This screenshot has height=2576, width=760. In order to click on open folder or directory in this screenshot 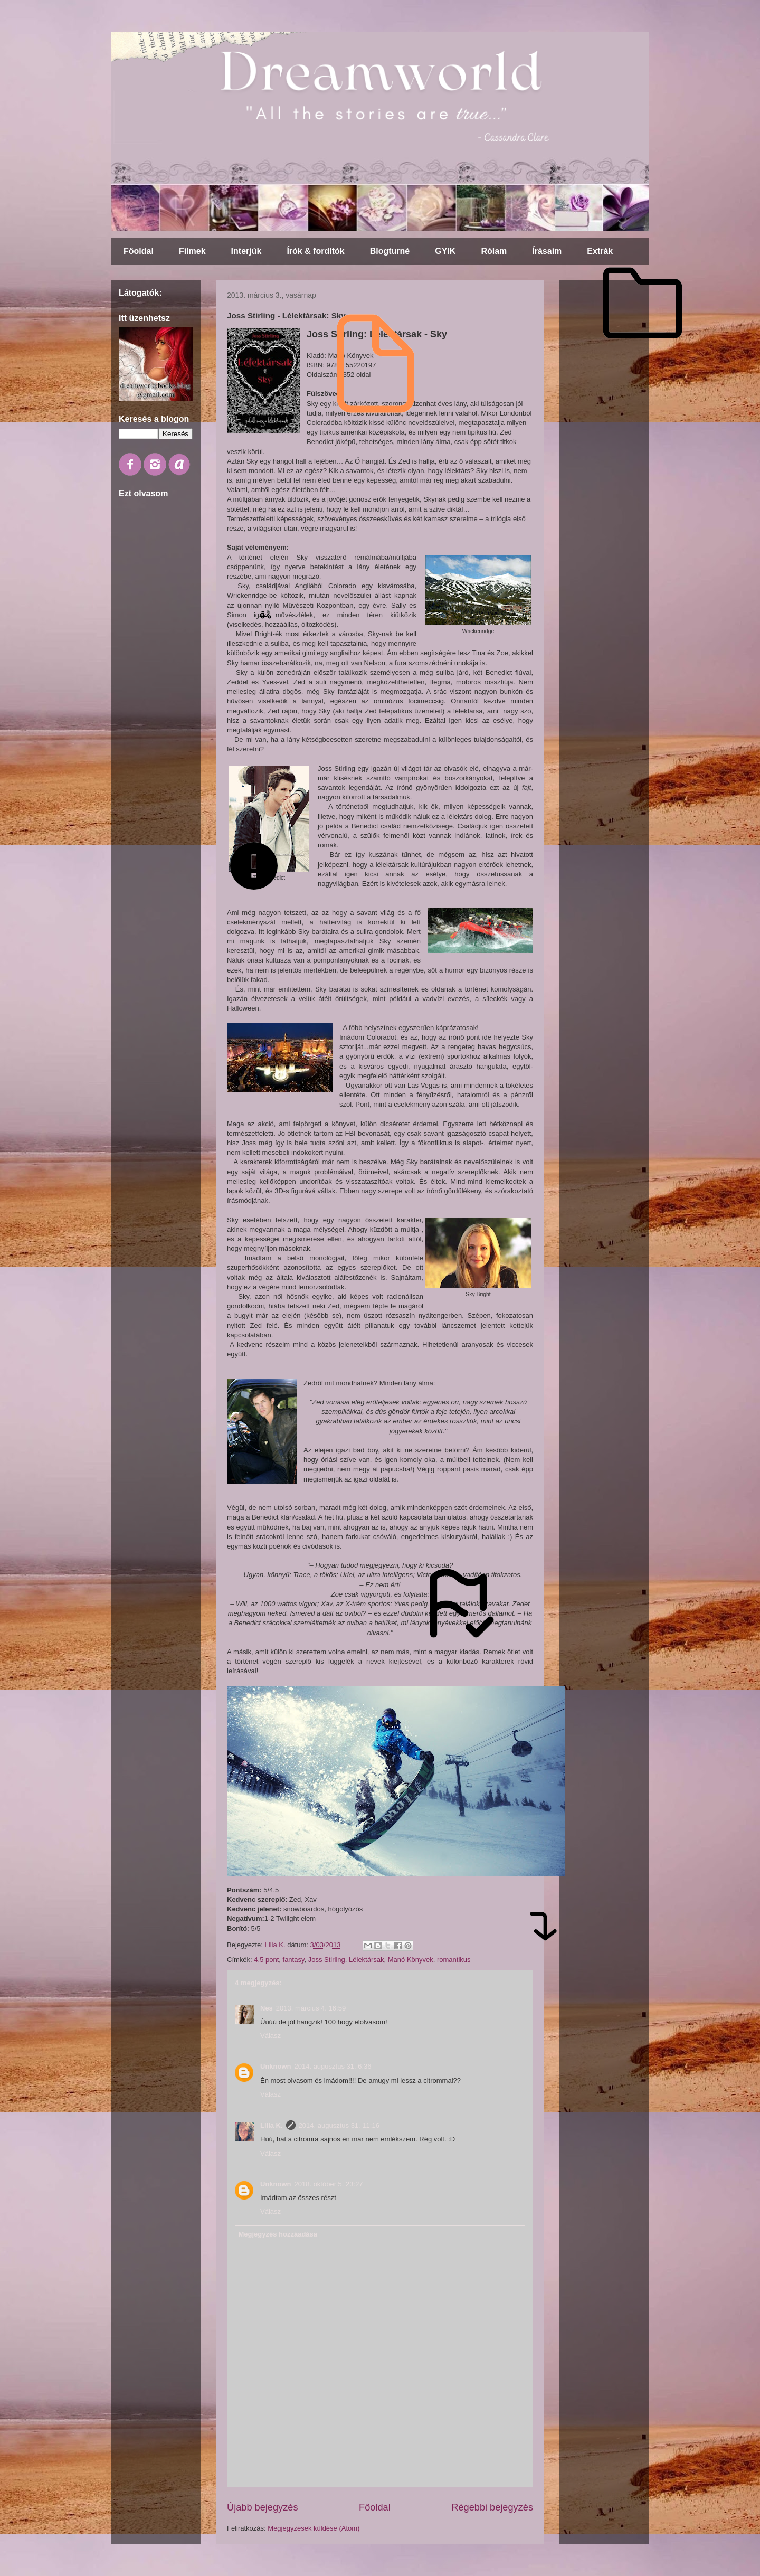, I will do `click(642, 303)`.